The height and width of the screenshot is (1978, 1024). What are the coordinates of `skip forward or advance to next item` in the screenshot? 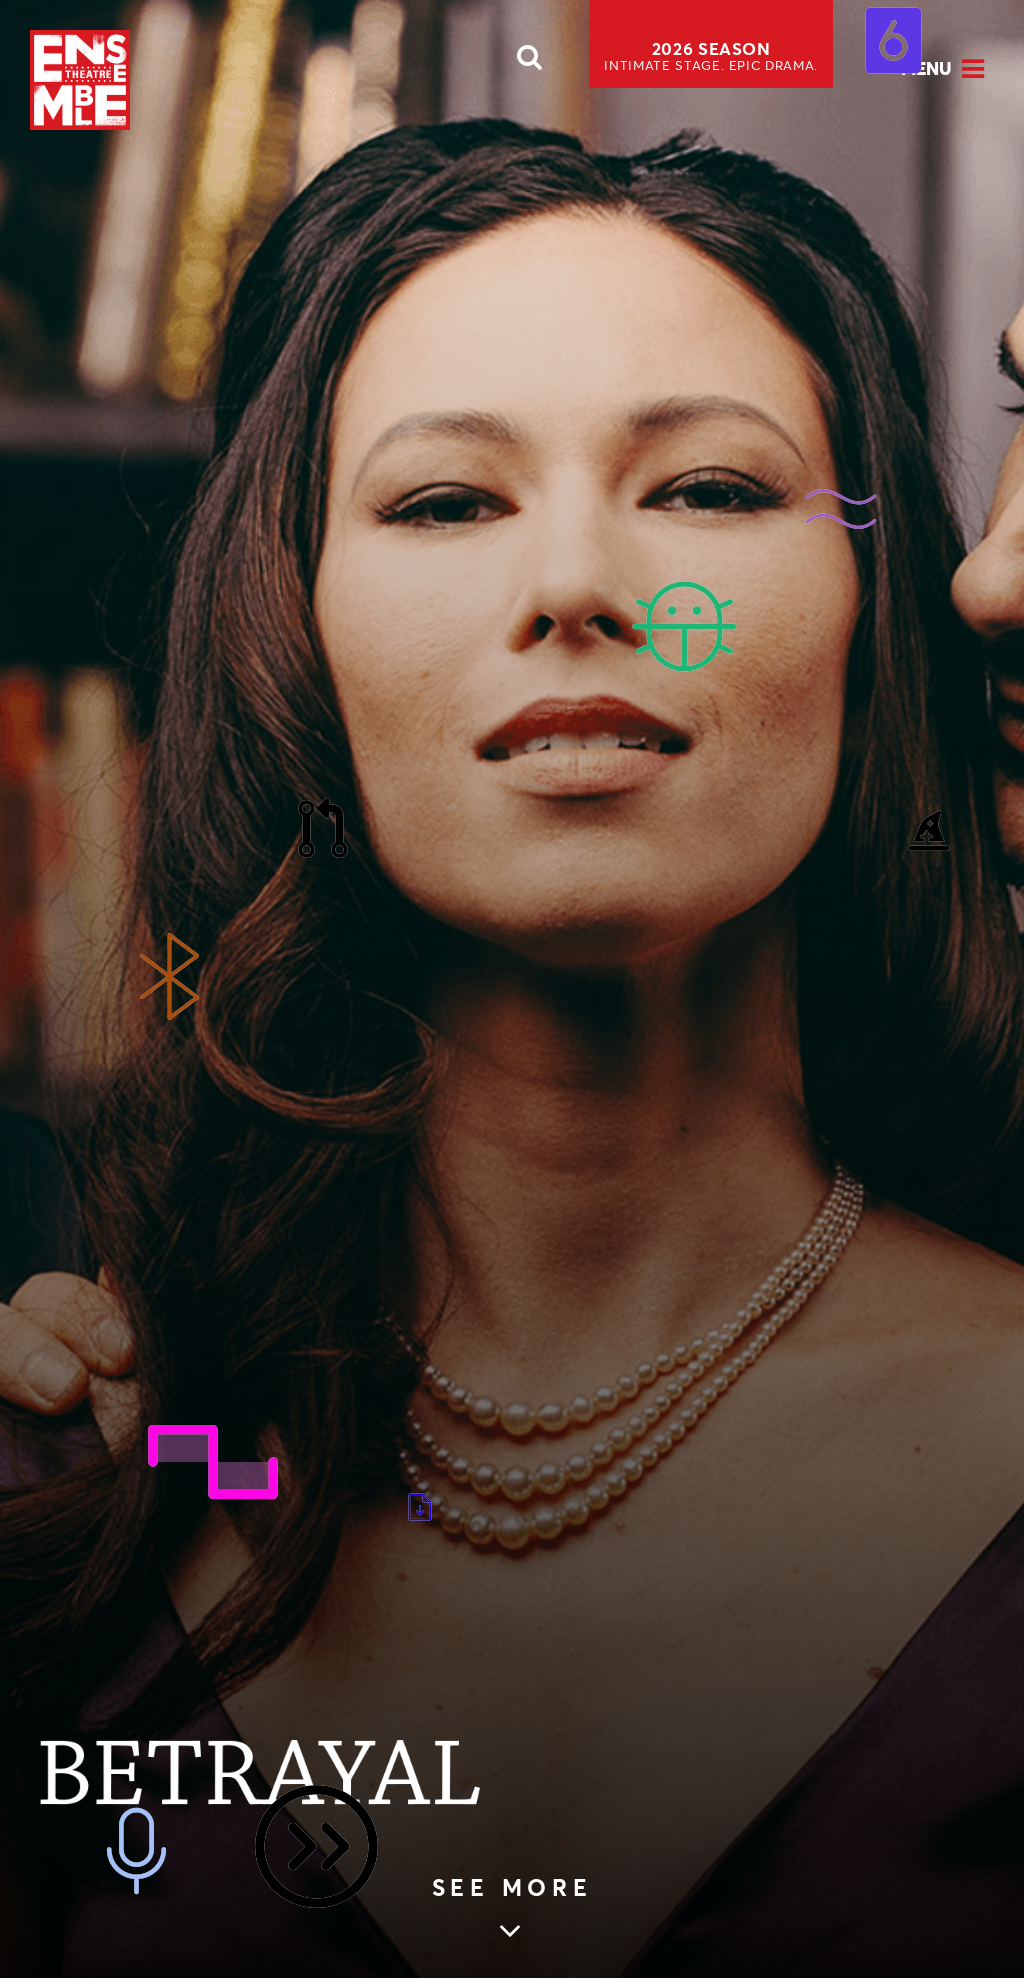 It's located at (316, 1846).